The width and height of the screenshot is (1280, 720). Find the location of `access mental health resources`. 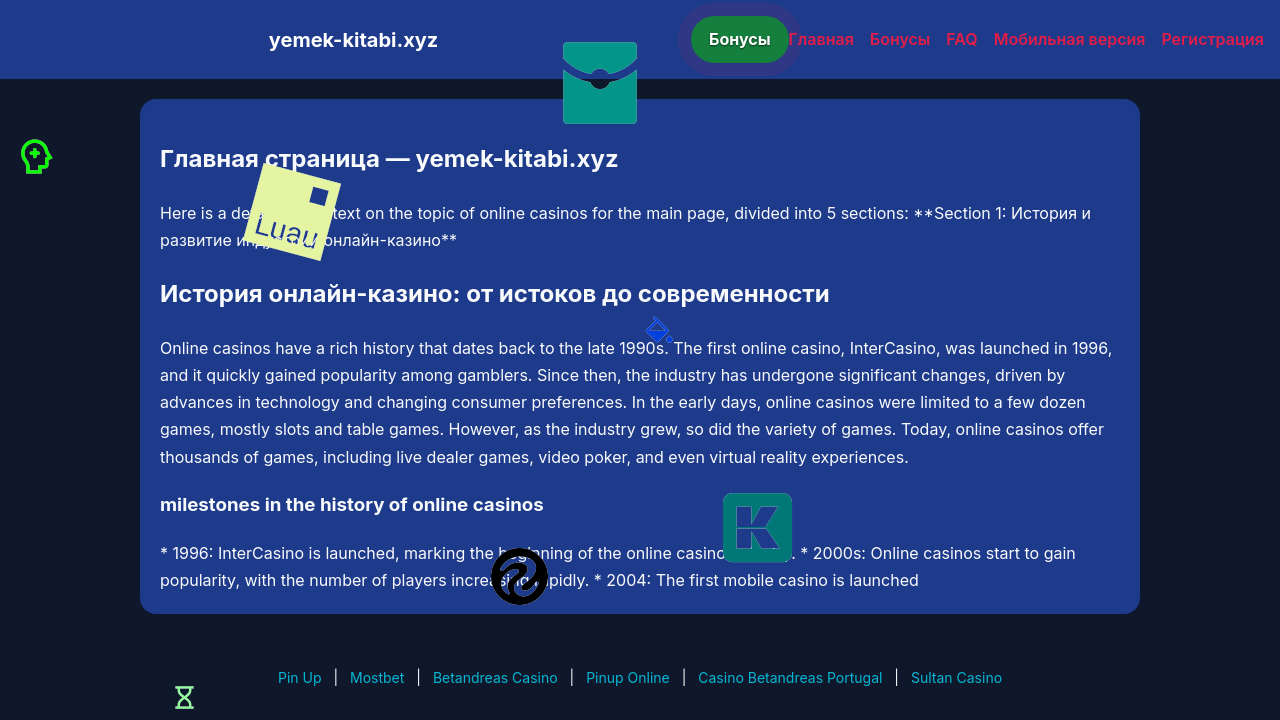

access mental health resources is located at coordinates (36, 156).